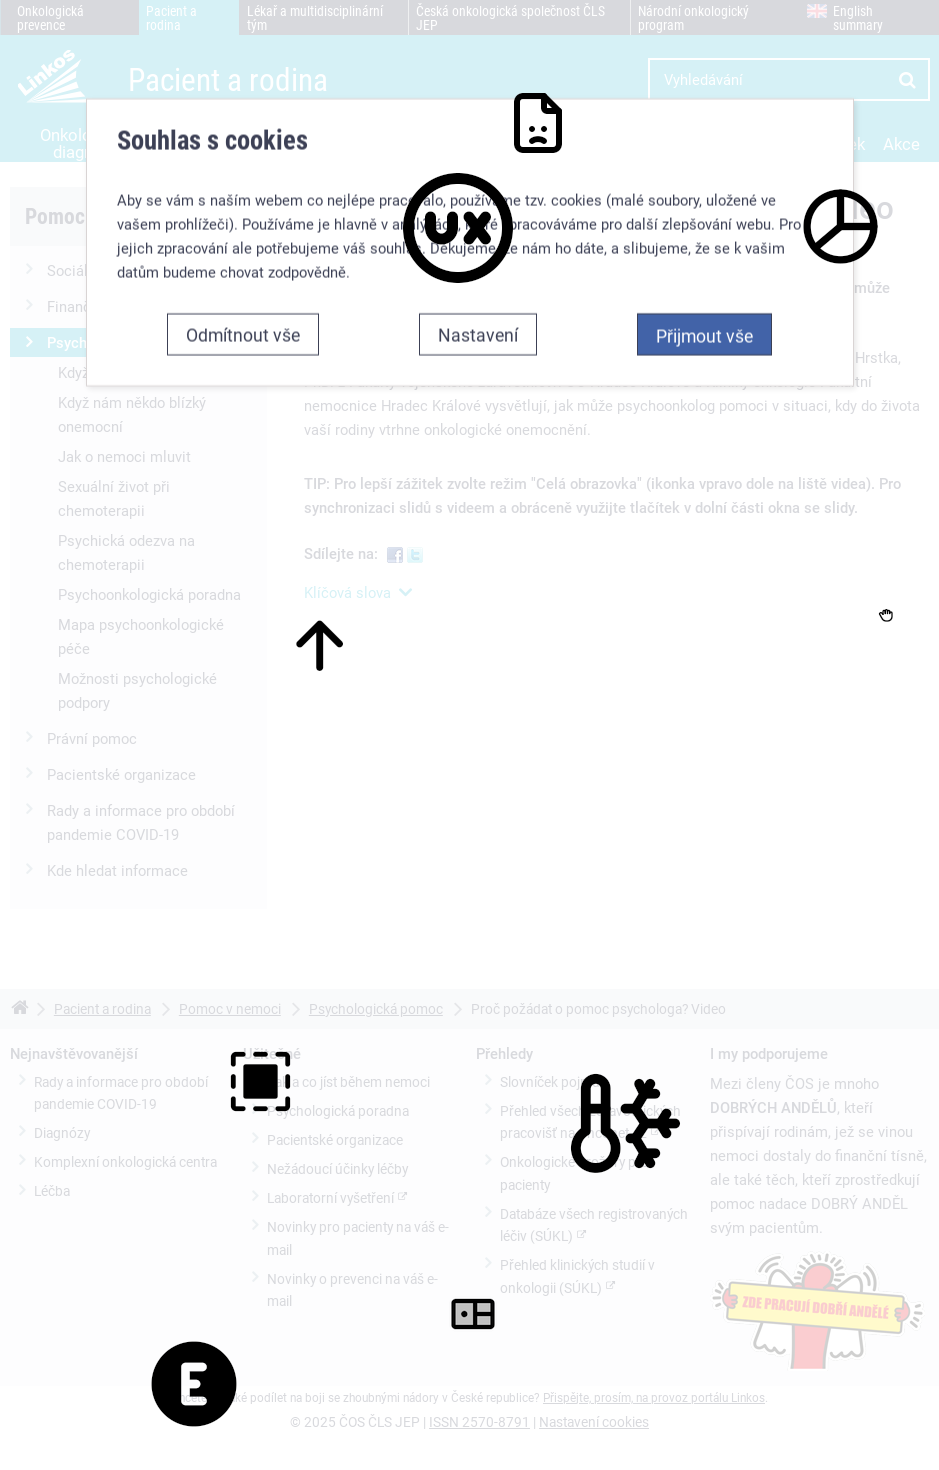 This screenshot has width=939, height=1470. Describe the element at coordinates (318, 647) in the screenshot. I see `scroll to top of page` at that location.